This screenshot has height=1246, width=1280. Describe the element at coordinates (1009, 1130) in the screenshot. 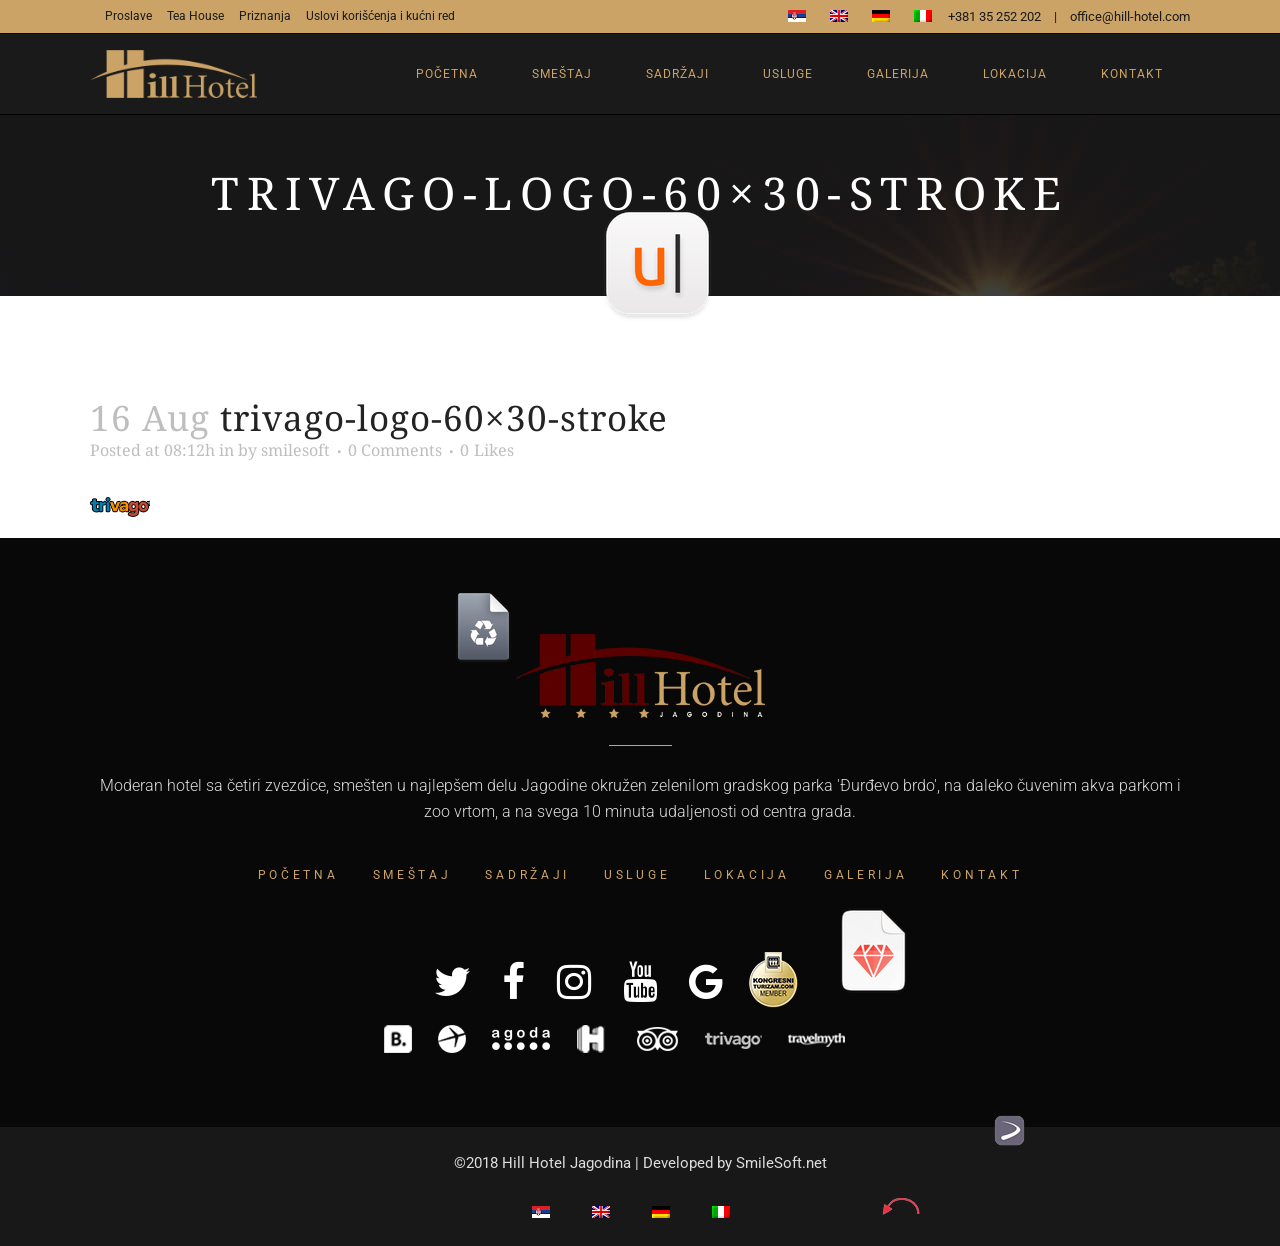

I see `launch the devuan linux application` at that location.